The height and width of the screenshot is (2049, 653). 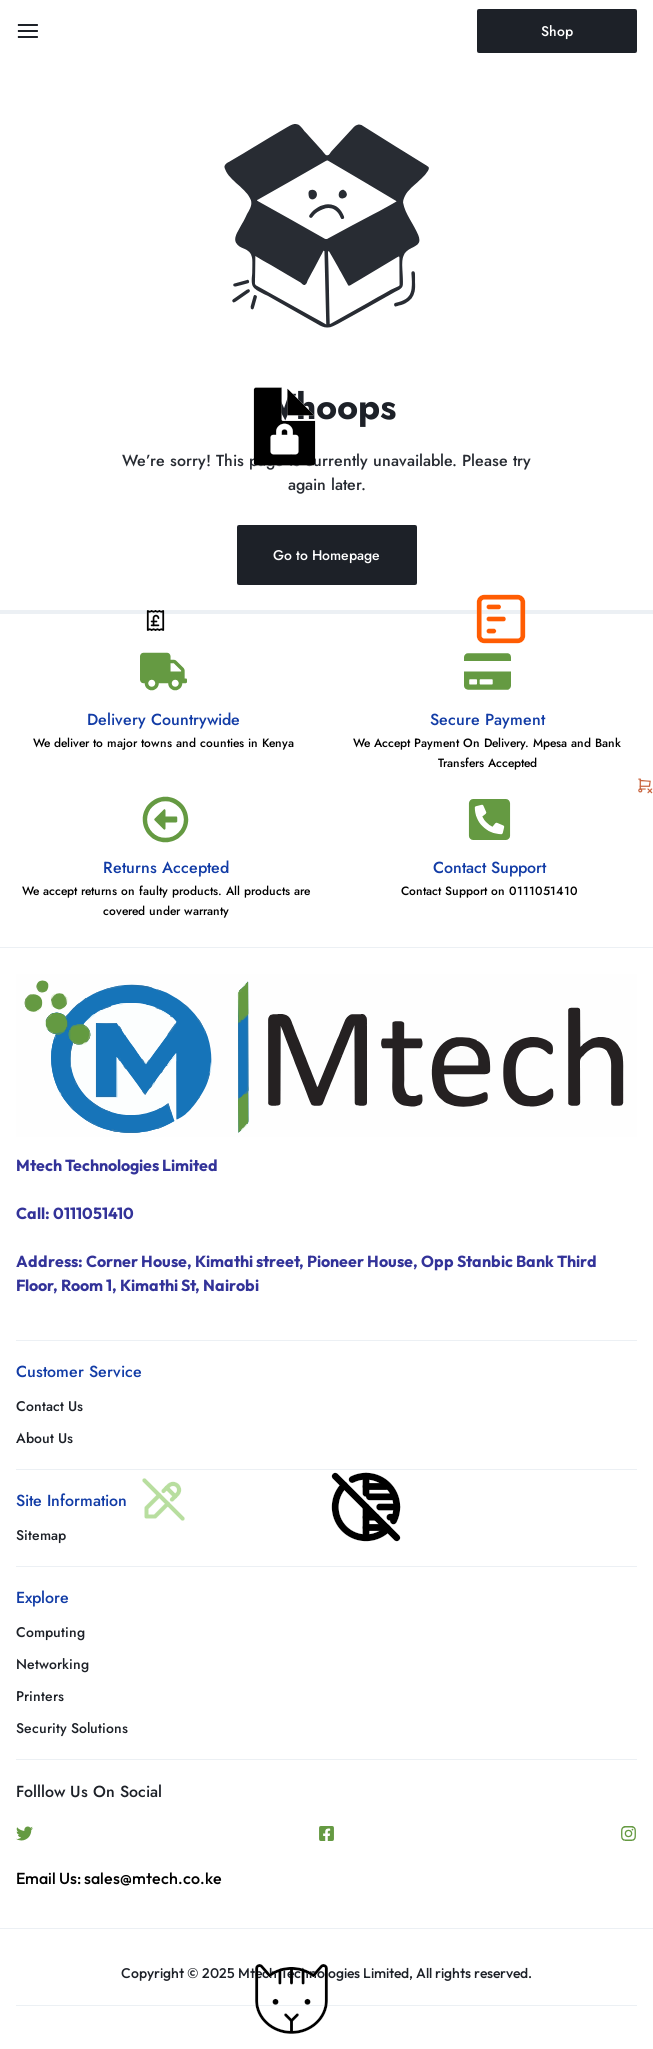 What do you see at coordinates (291, 1997) in the screenshot?
I see `view pet or animal-related content` at bounding box center [291, 1997].